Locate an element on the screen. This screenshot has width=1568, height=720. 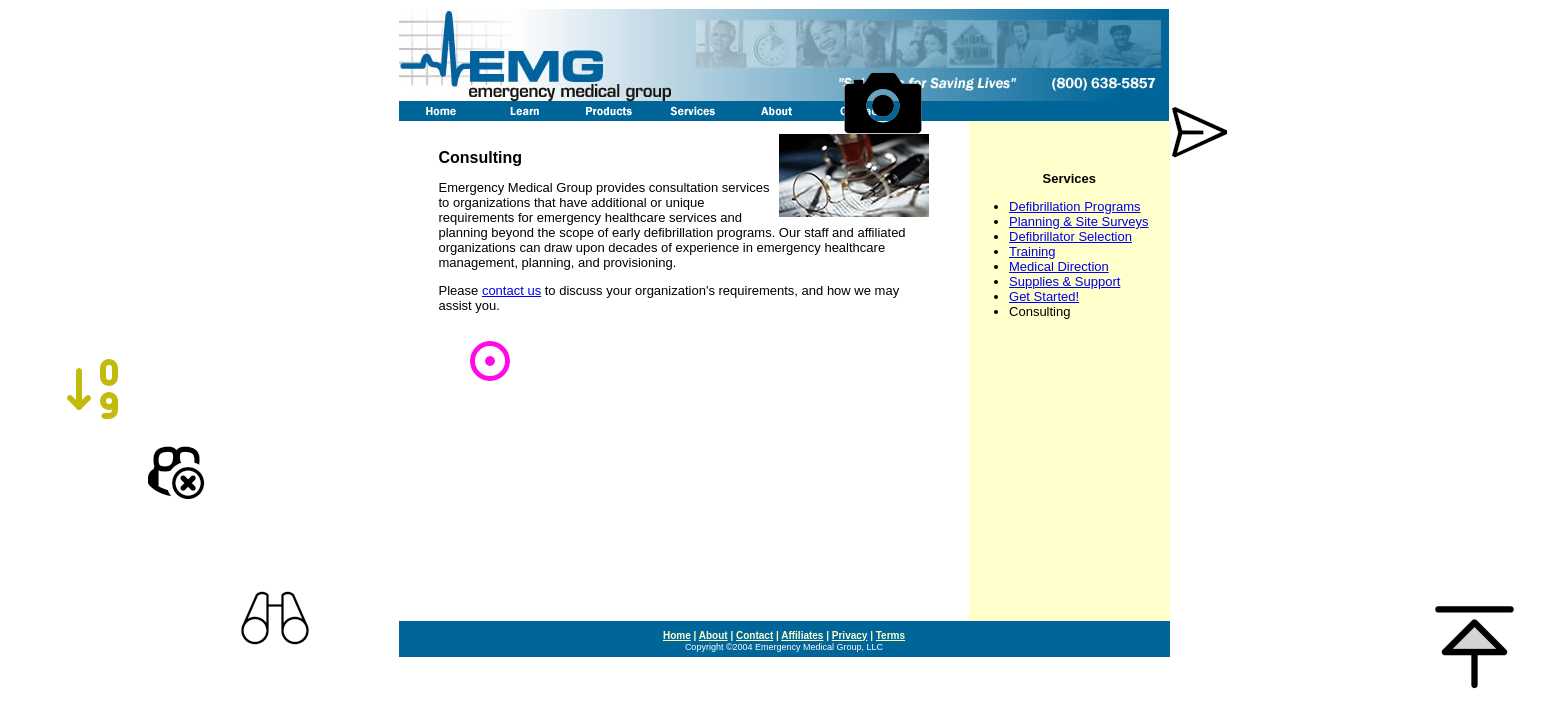
send a message or email is located at coordinates (1199, 132).